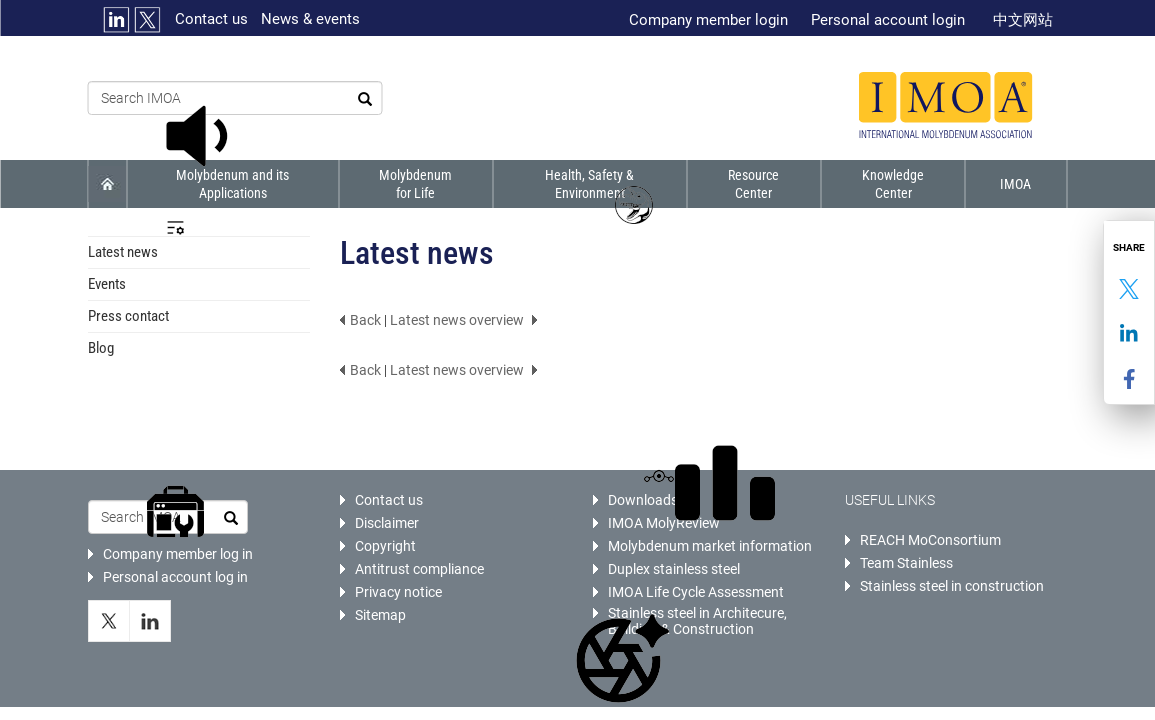 The width and height of the screenshot is (1155, 720). I want to click on decrease audio volume, so click(195, 136).